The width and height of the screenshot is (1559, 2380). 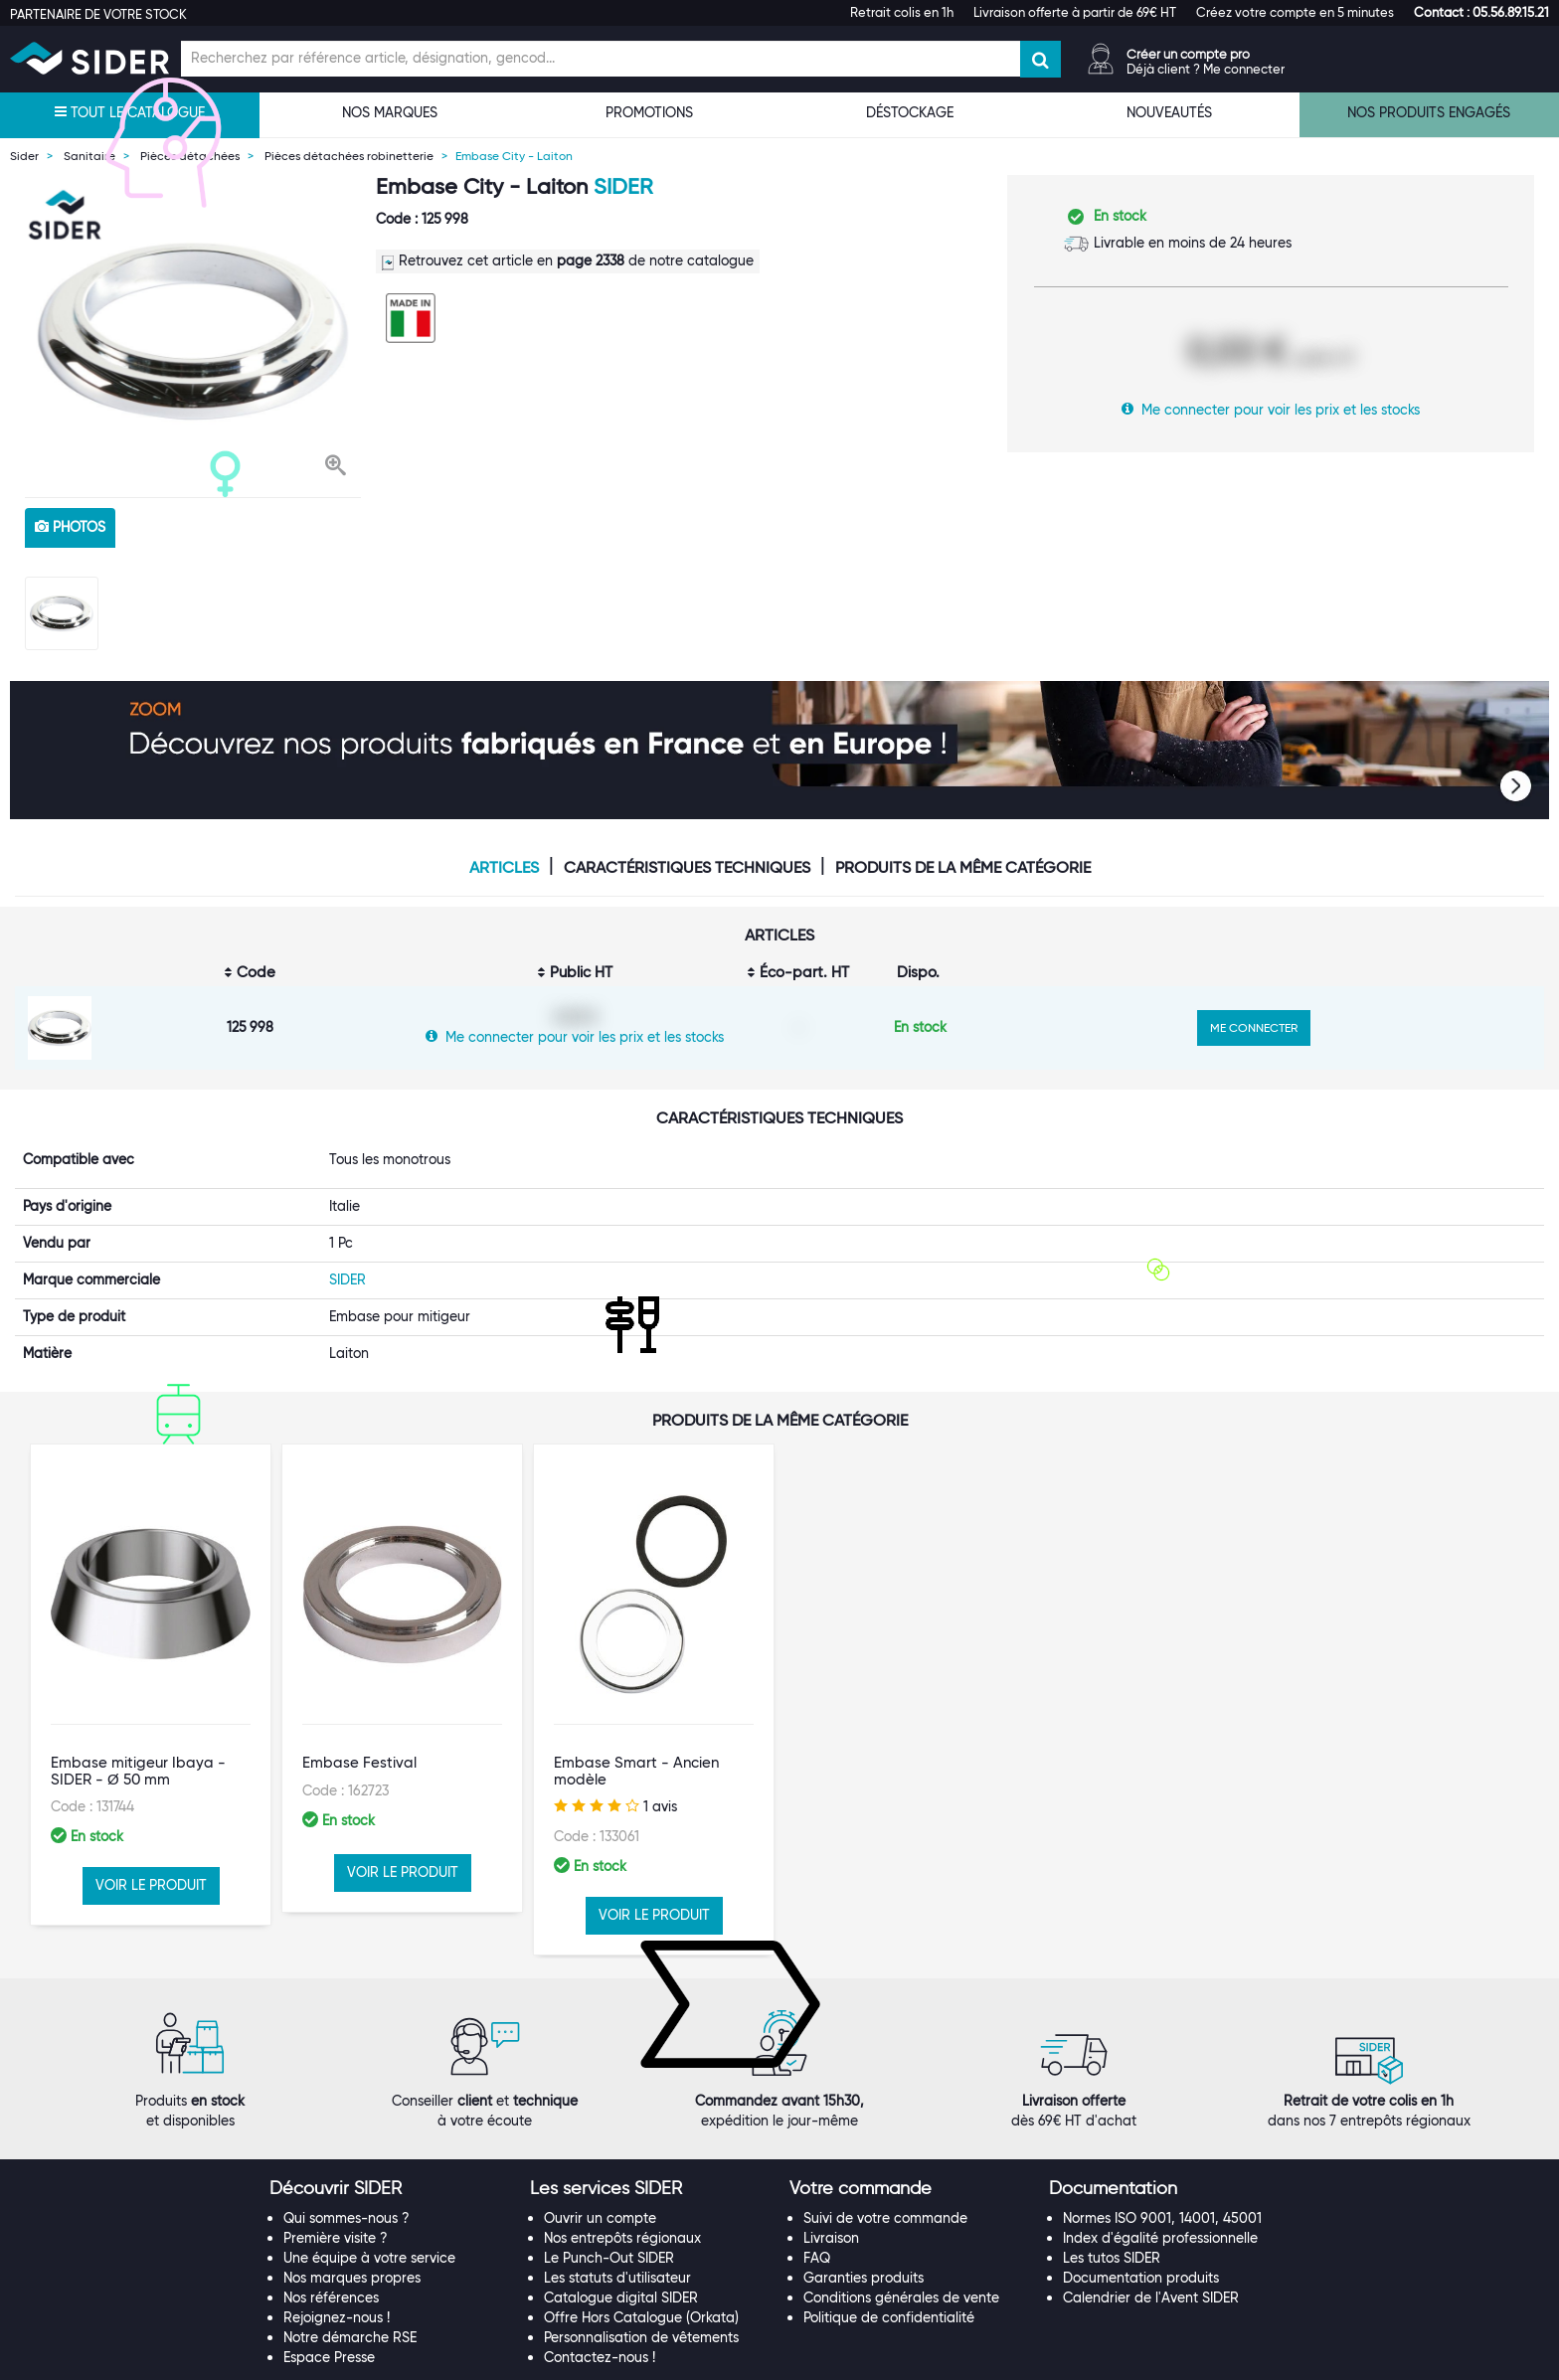 What do you see at coordinates (632, 1324) in the screenshot?
I see `browse tapas or small plates menu` at bounding box center [632, 1324].